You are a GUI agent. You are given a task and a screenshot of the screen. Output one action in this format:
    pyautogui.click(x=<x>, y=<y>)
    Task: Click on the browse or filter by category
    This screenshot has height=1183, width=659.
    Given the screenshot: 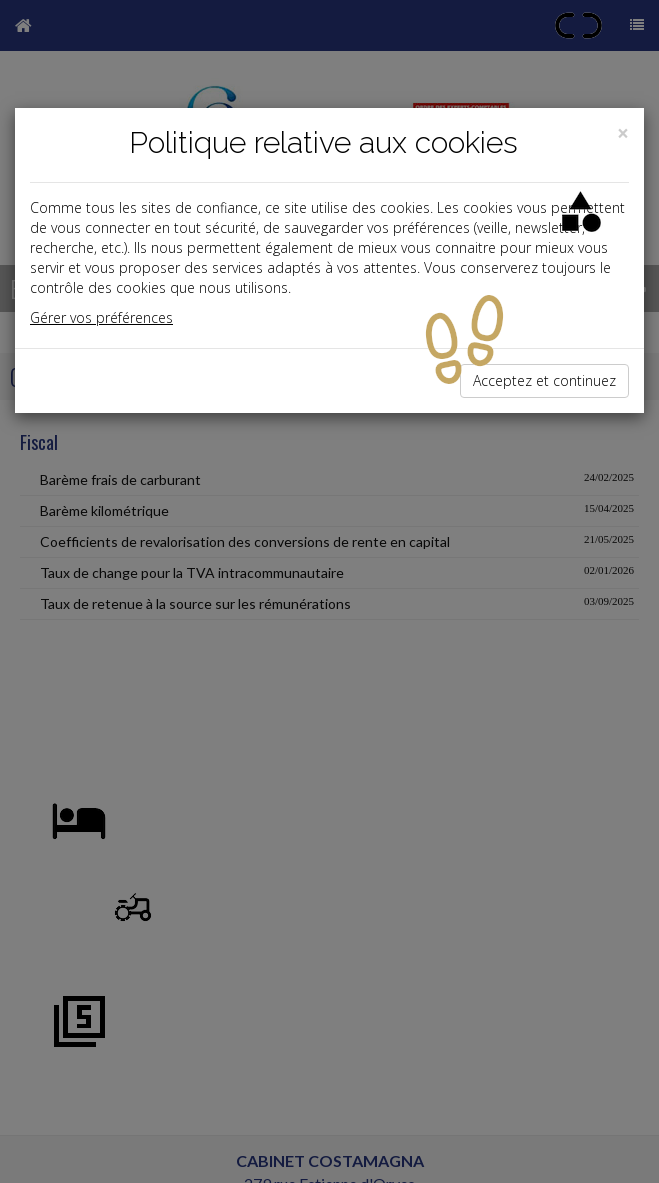 What is the action you would take?
    pyautogui.click(x=580, y=211)
    